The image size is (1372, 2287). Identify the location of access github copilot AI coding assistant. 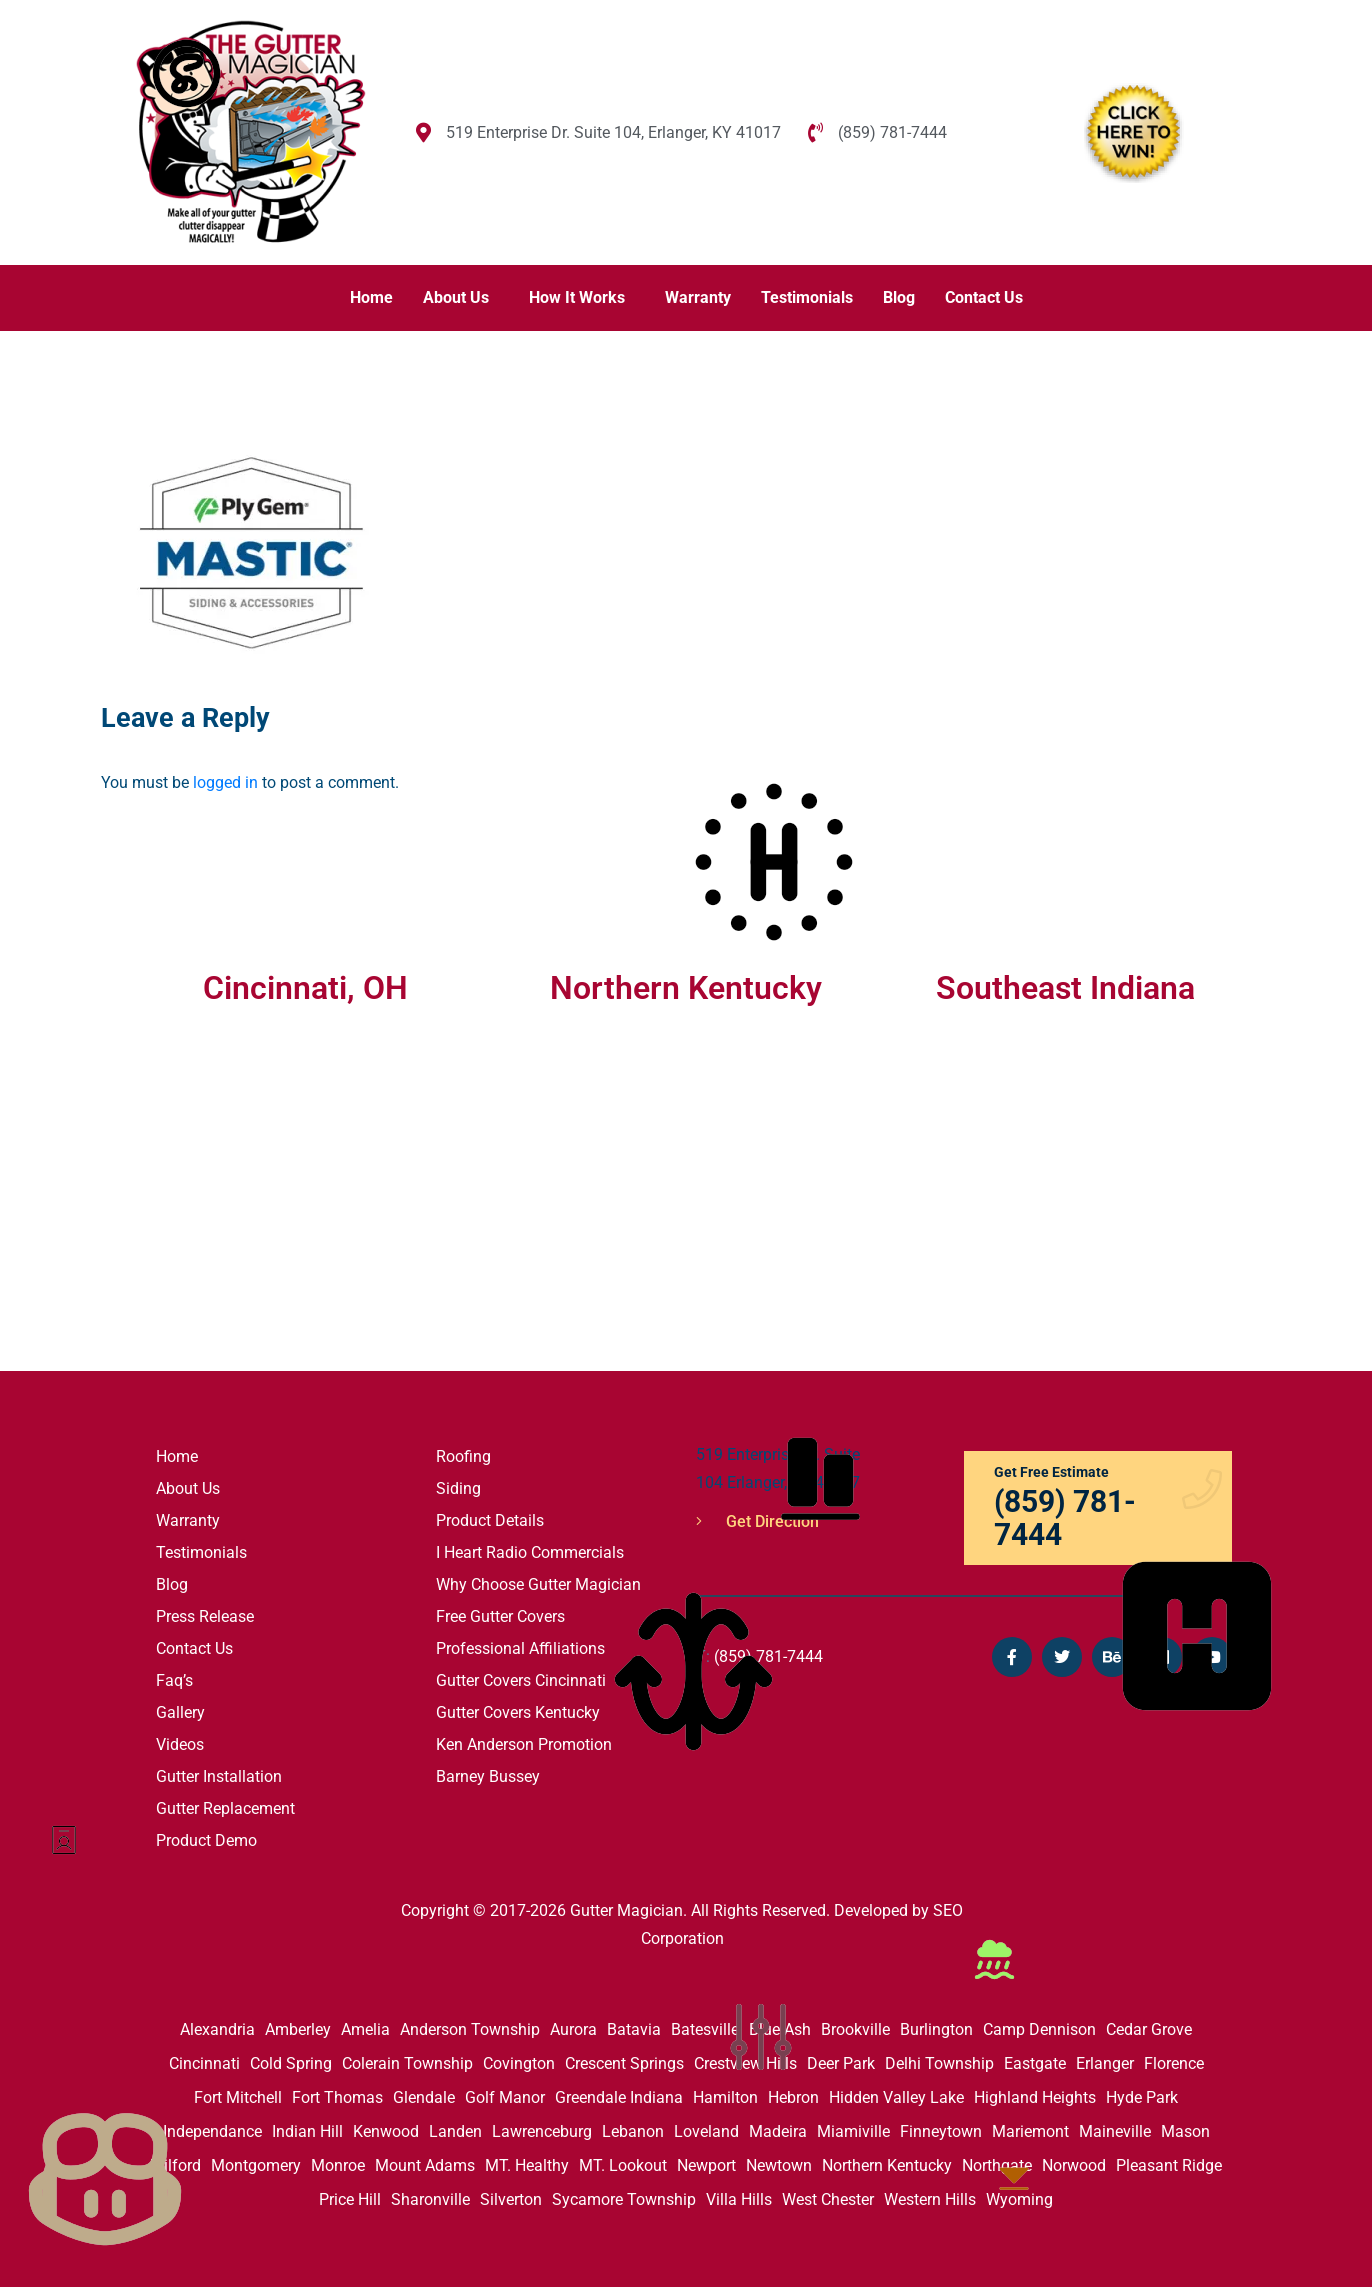
(105, 2176).